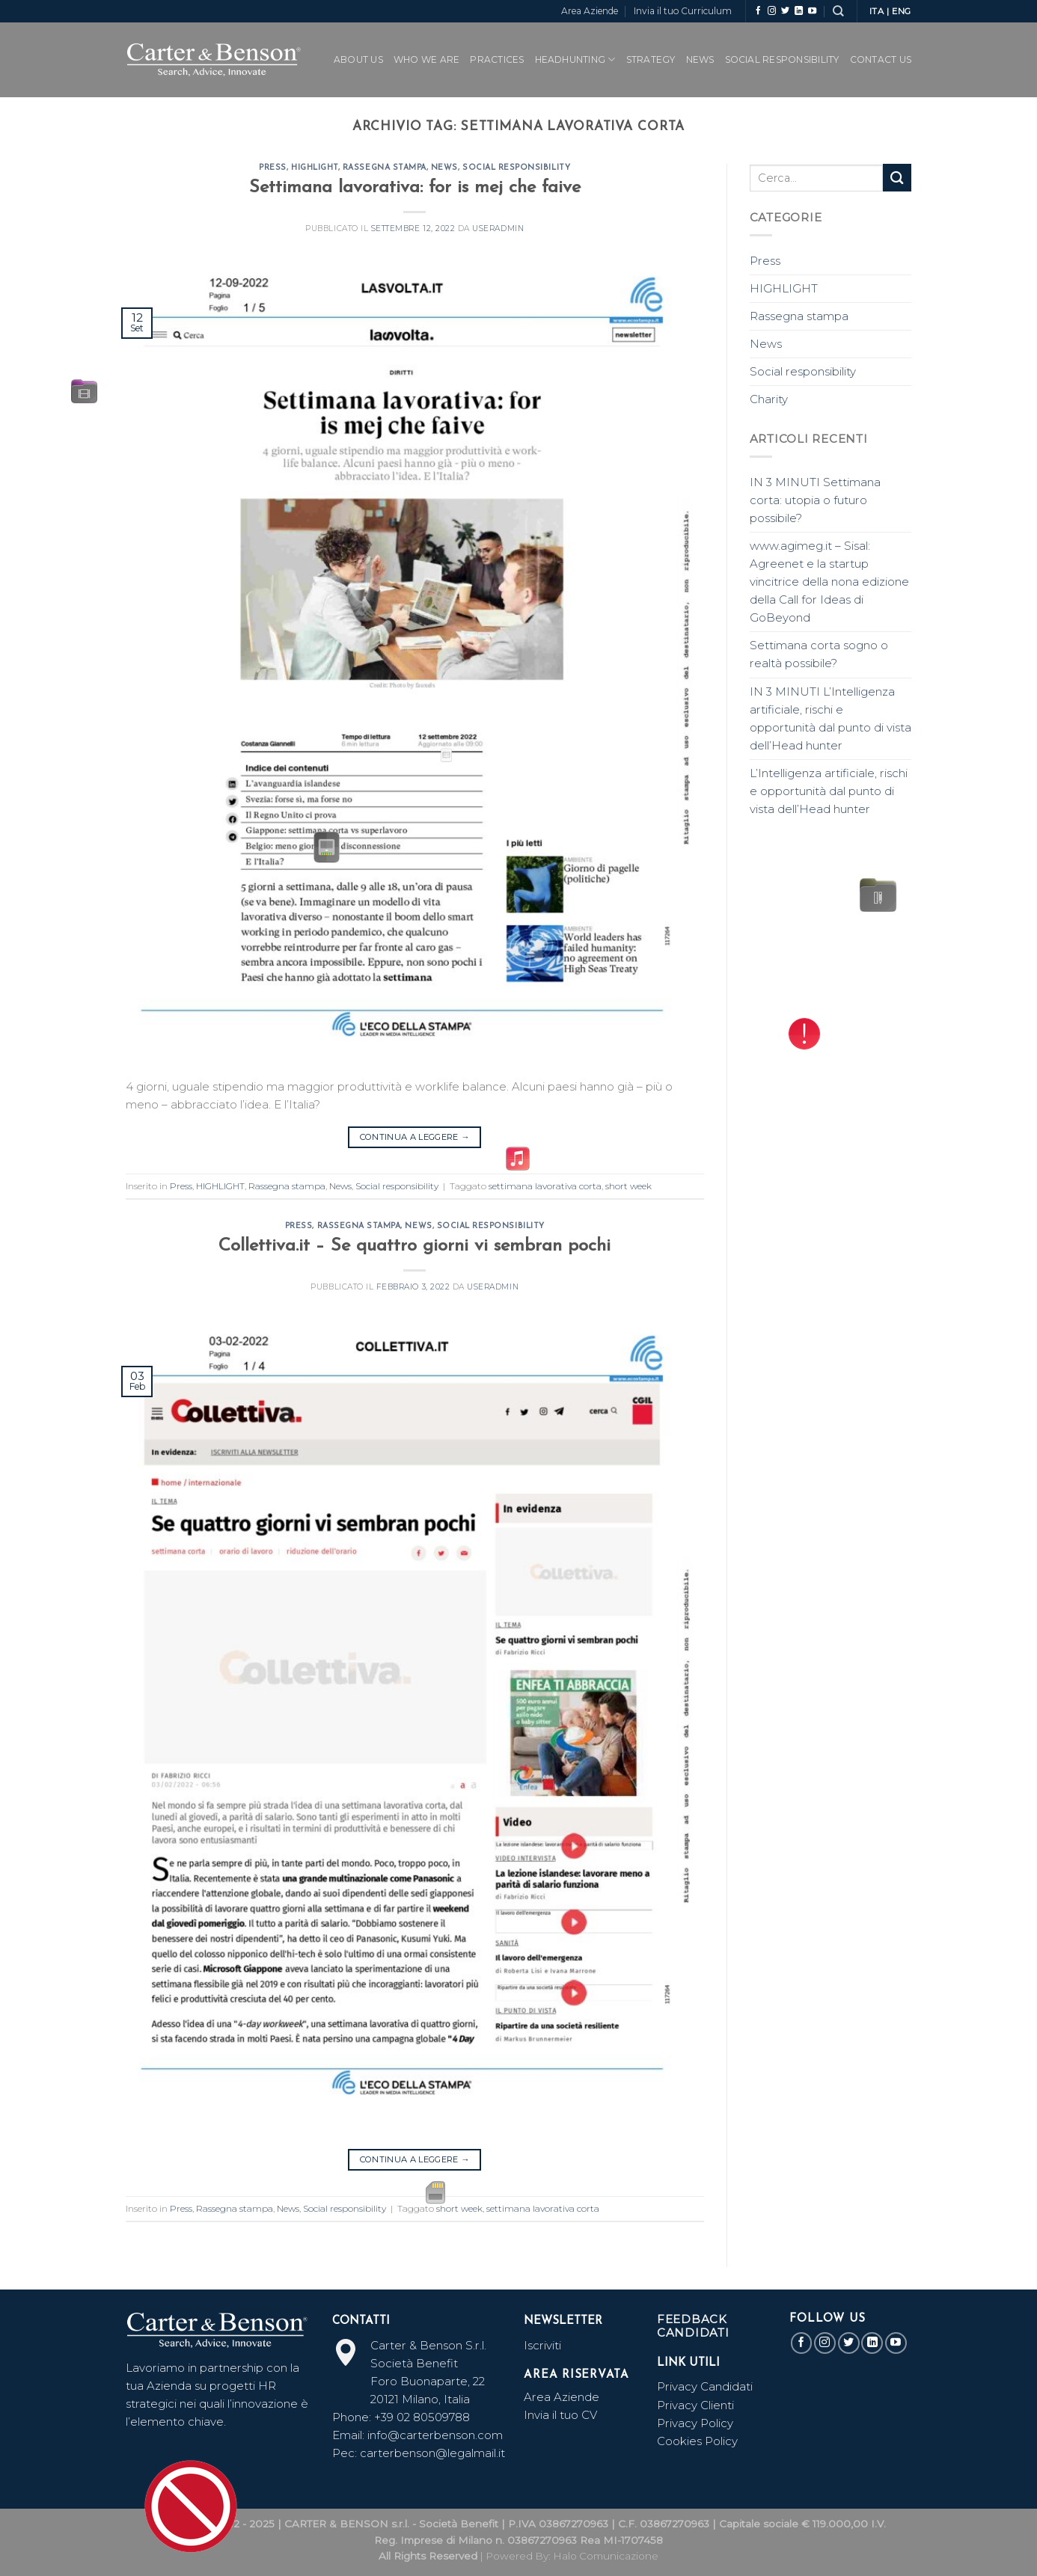 Image resolution: width=1037 pixels, height=2576 pixels. Describe the element at coordinates (804, 1034) in the screenshot. I see `report a system crash or error` at that location.